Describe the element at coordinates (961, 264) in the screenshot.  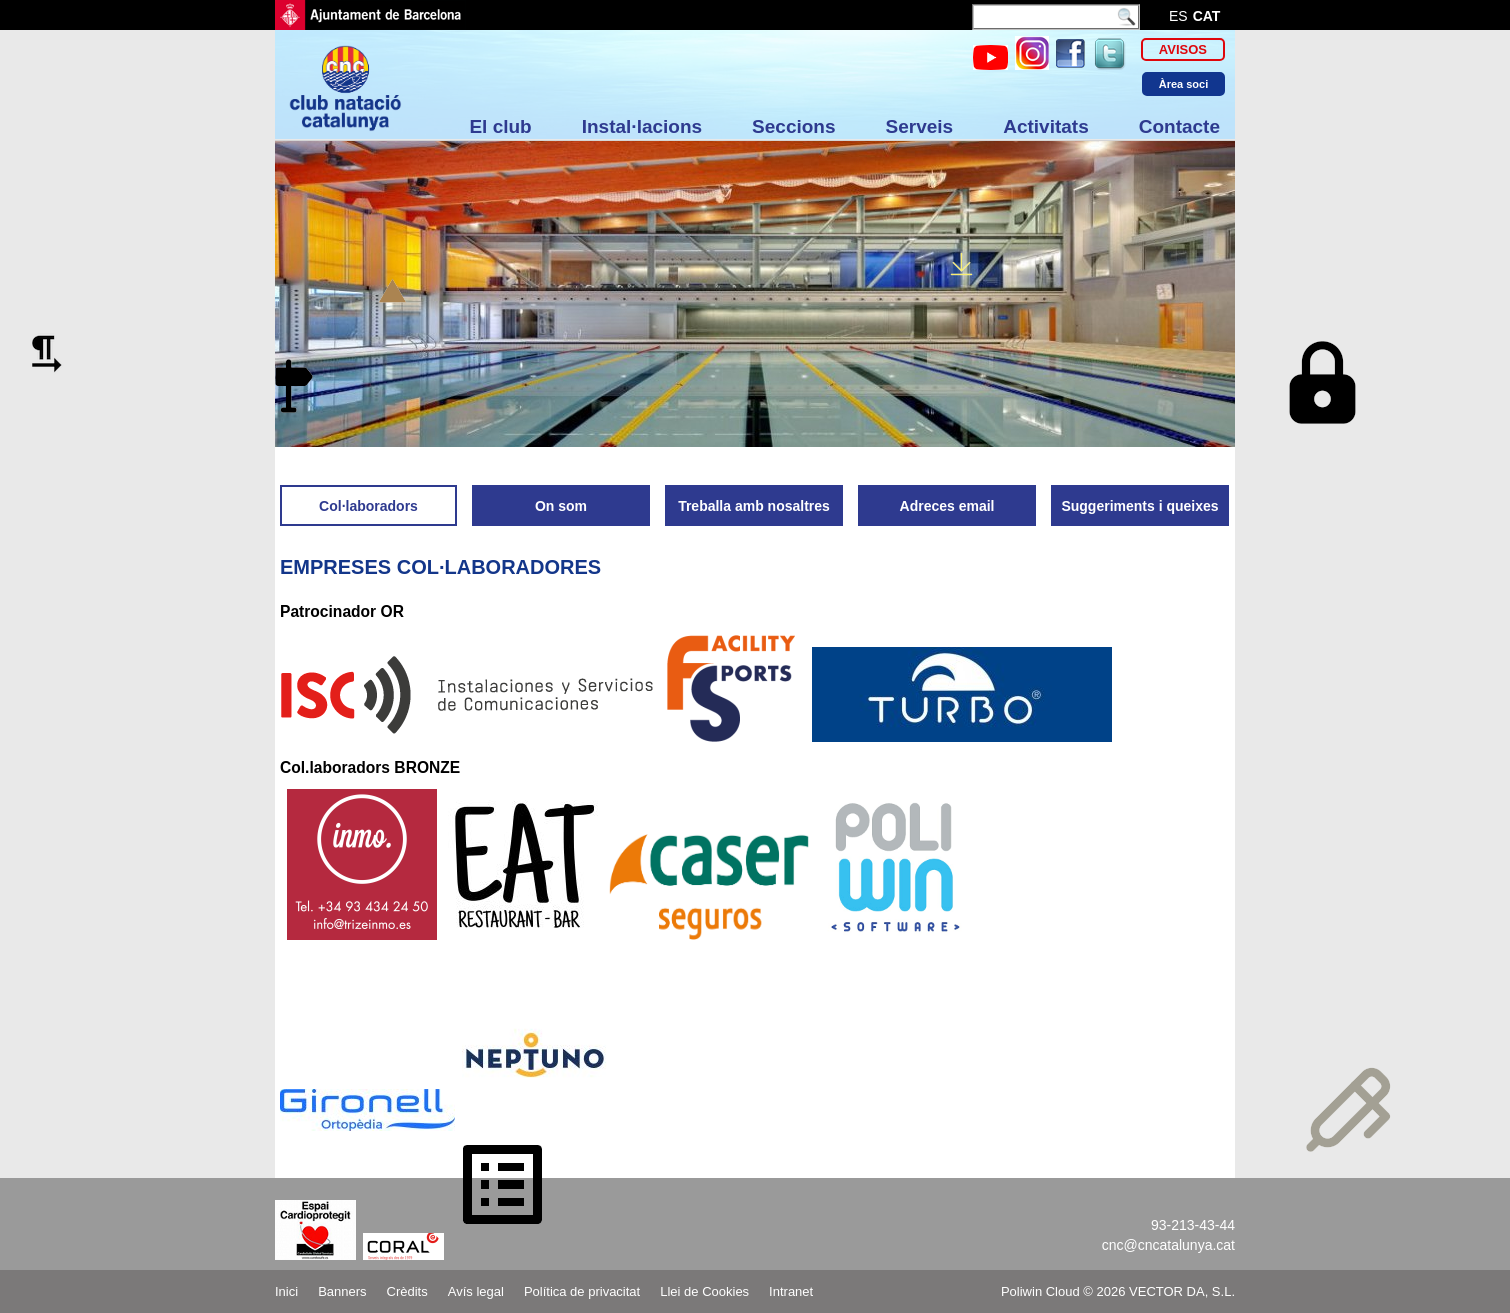
I see `download a file` at that location.